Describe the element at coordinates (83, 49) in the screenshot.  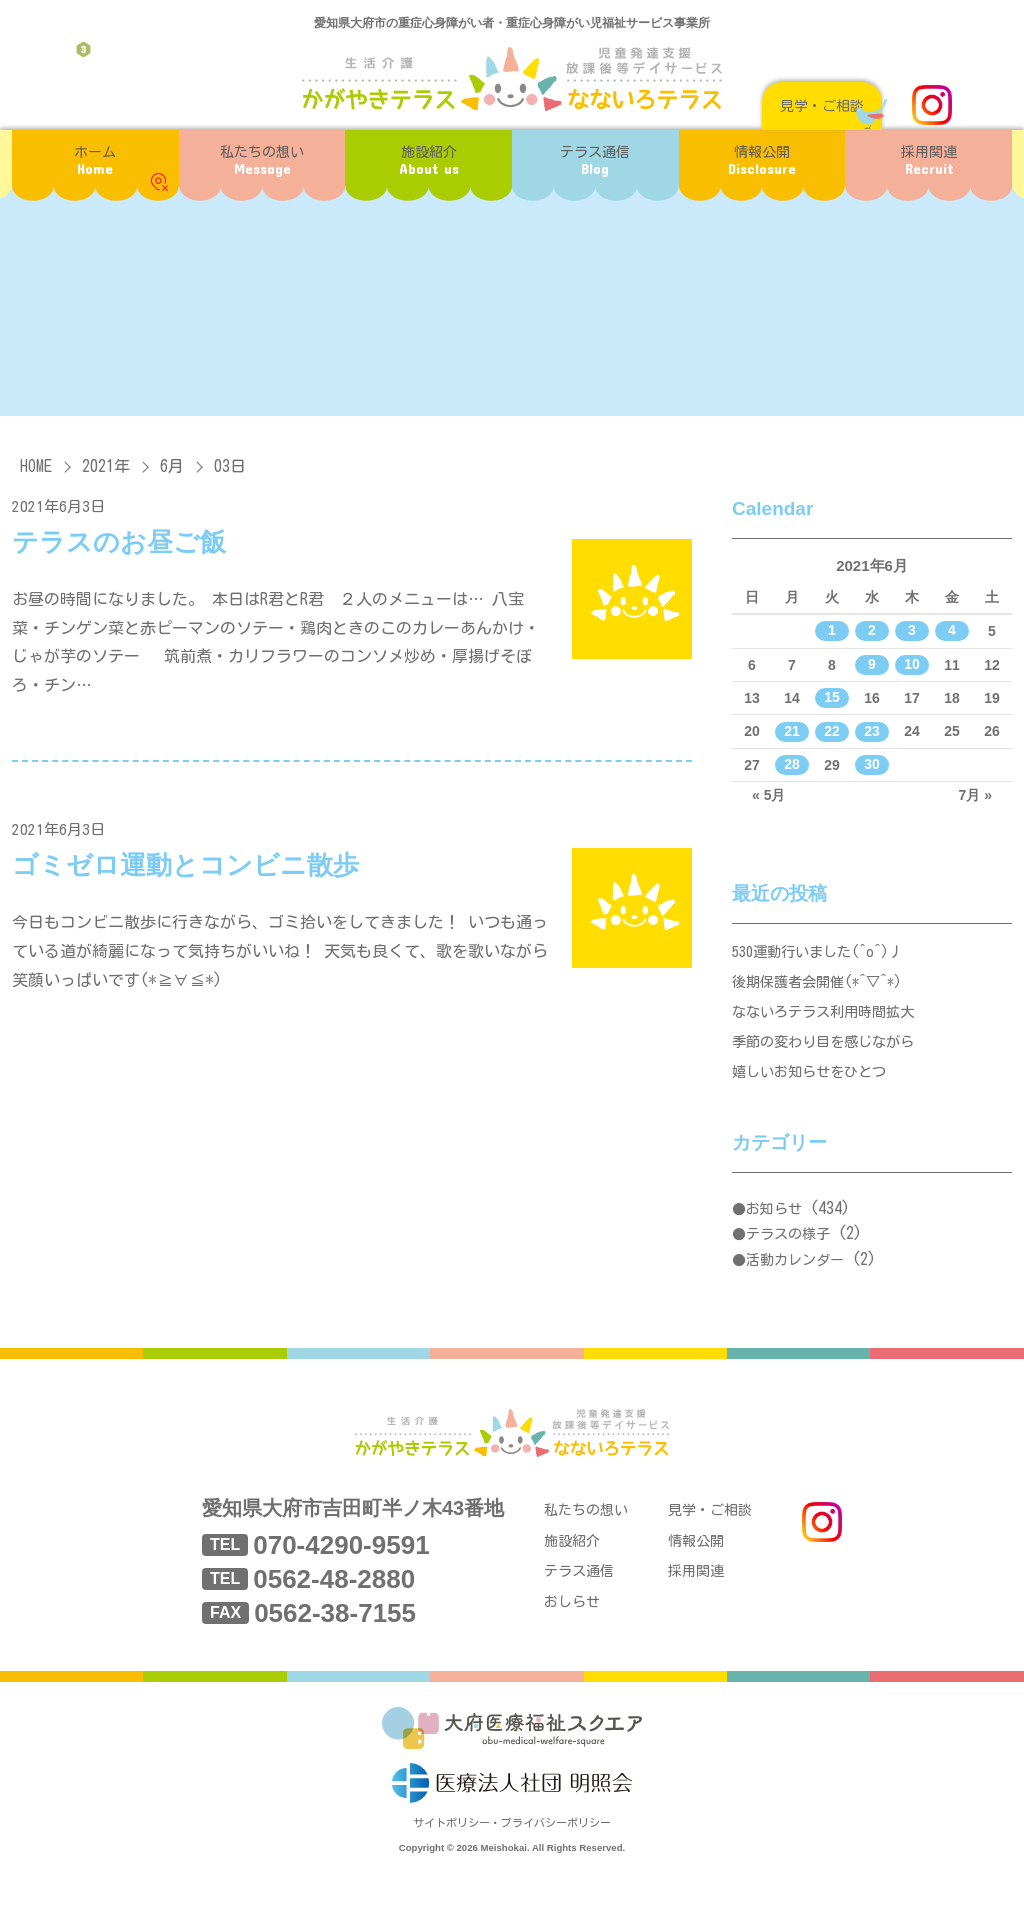
I see `step 3 in a multi-step process` at that location.